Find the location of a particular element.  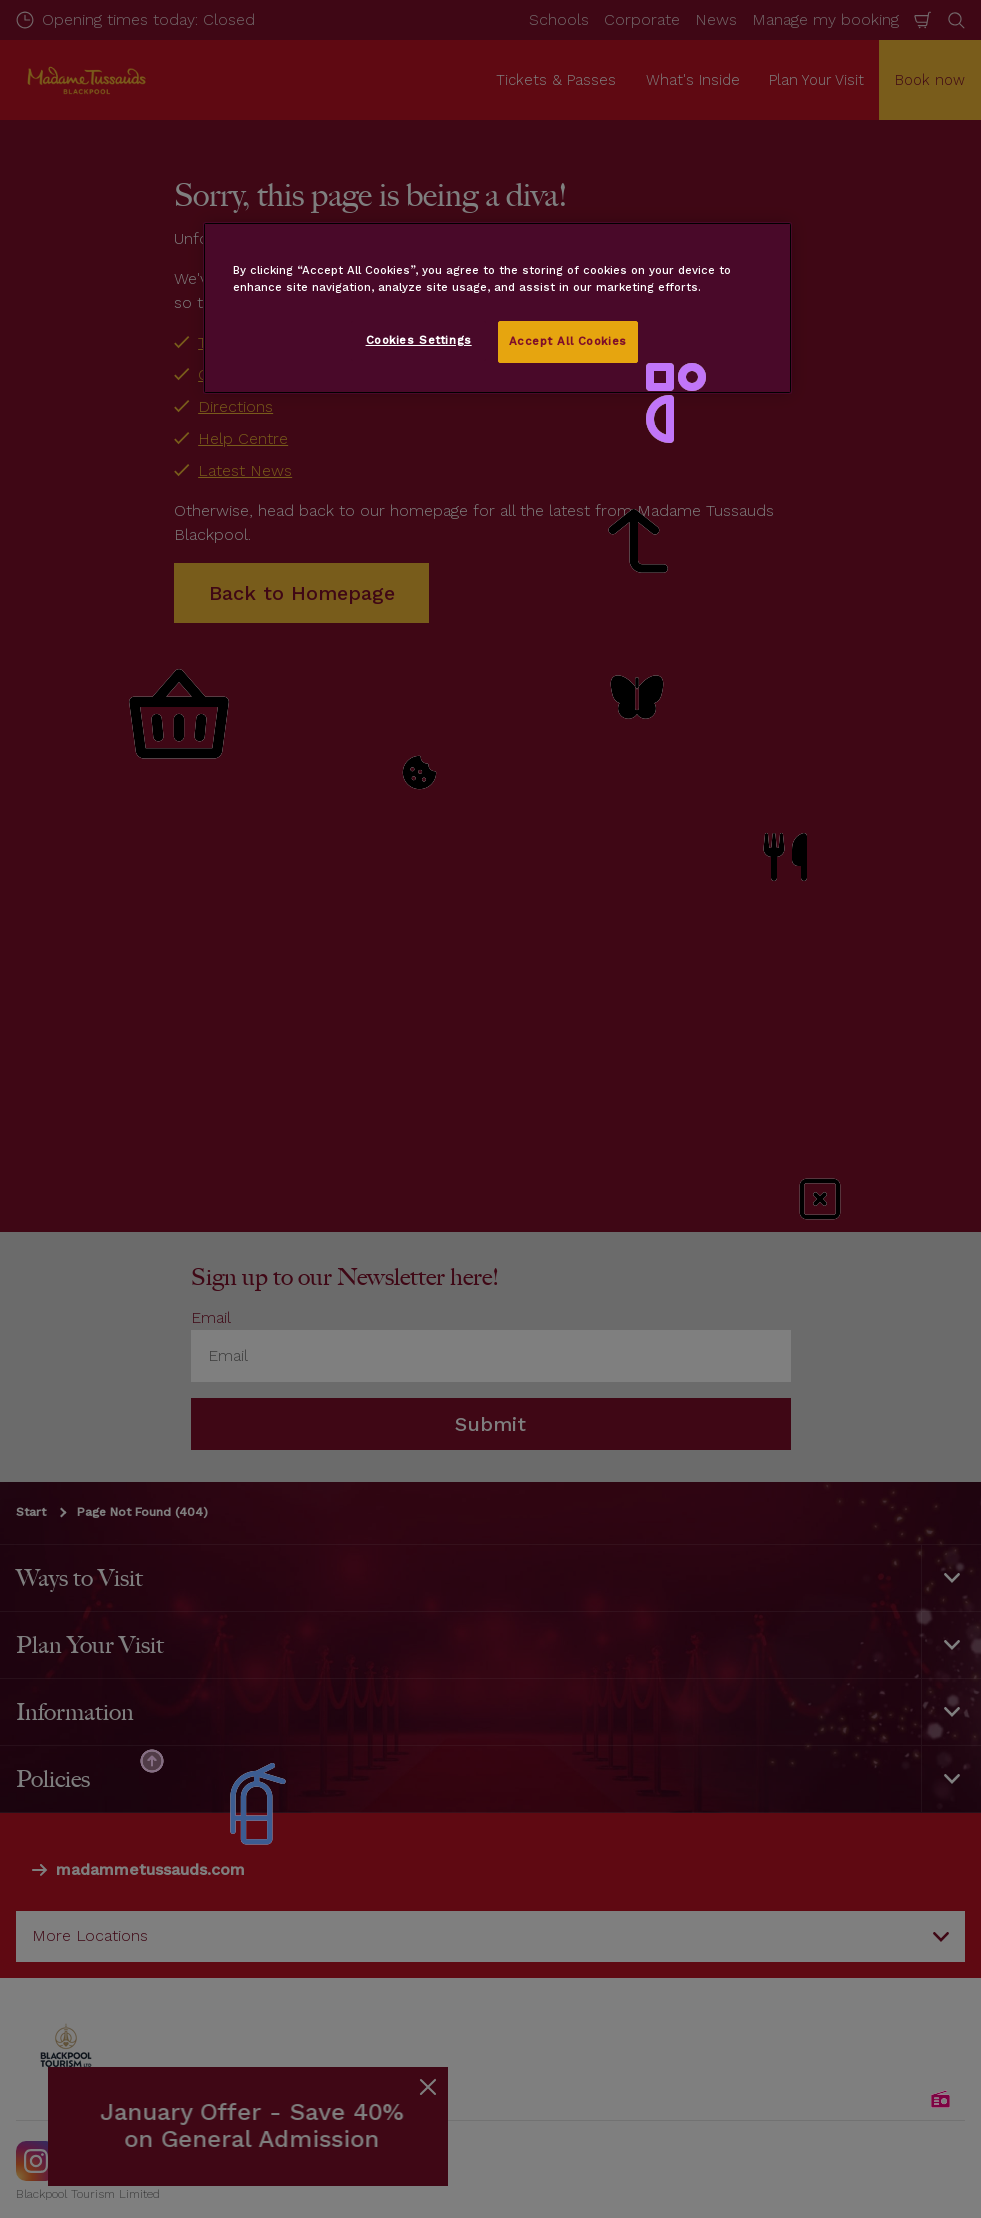

scroll to top of page is located at coordinates (152, 1761).